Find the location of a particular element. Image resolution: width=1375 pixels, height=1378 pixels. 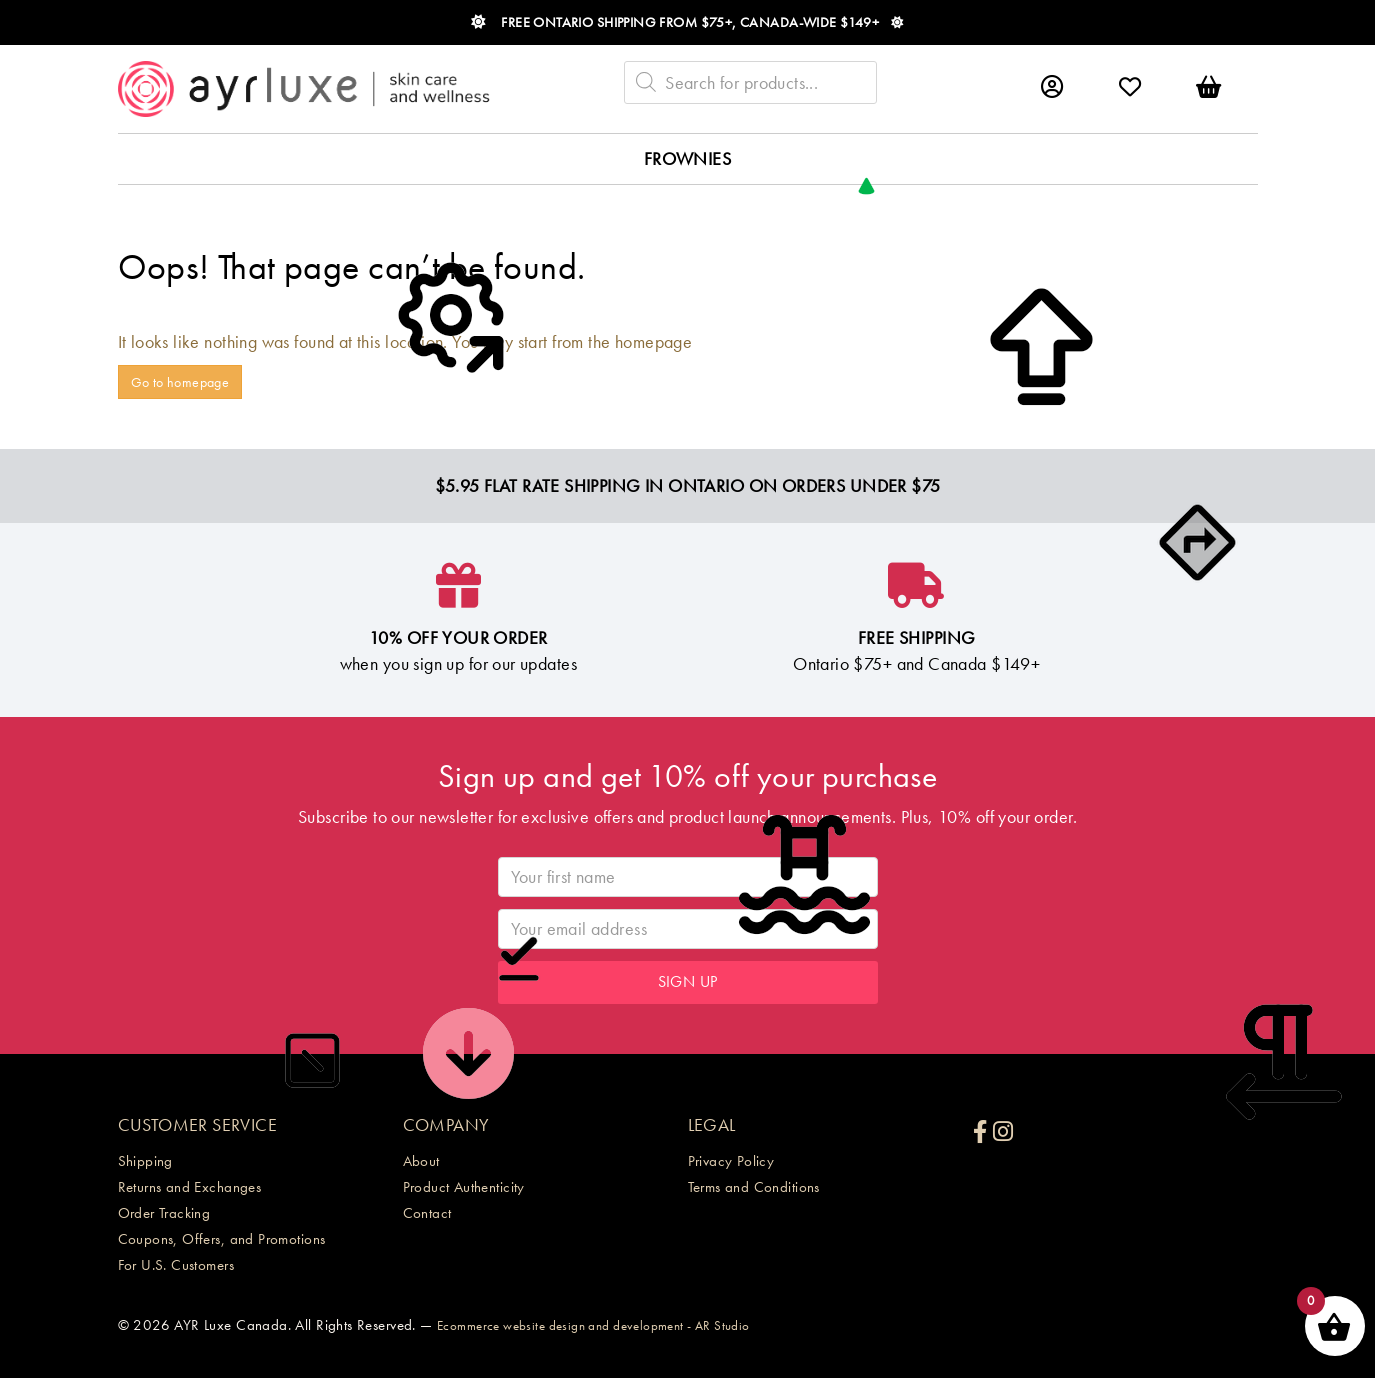

view pool or swimming amenities is located at coordinates (804, 874).